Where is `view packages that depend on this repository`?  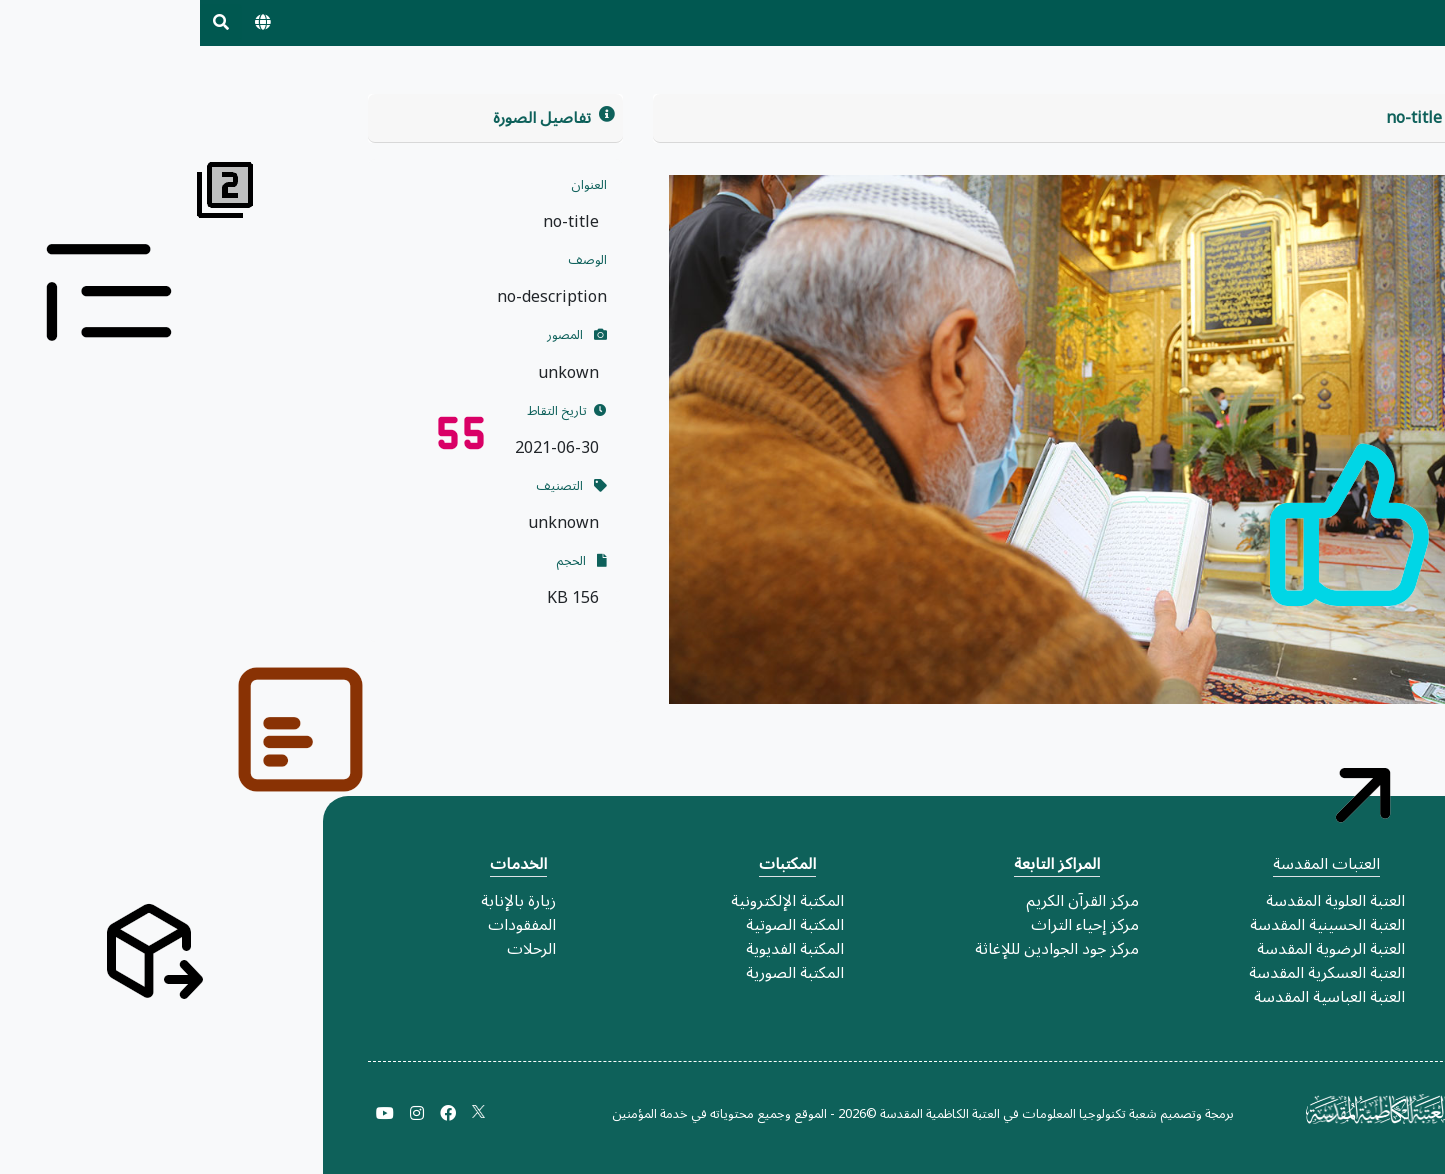
view packages that depend on this repository is located at coordinates (155, 951).